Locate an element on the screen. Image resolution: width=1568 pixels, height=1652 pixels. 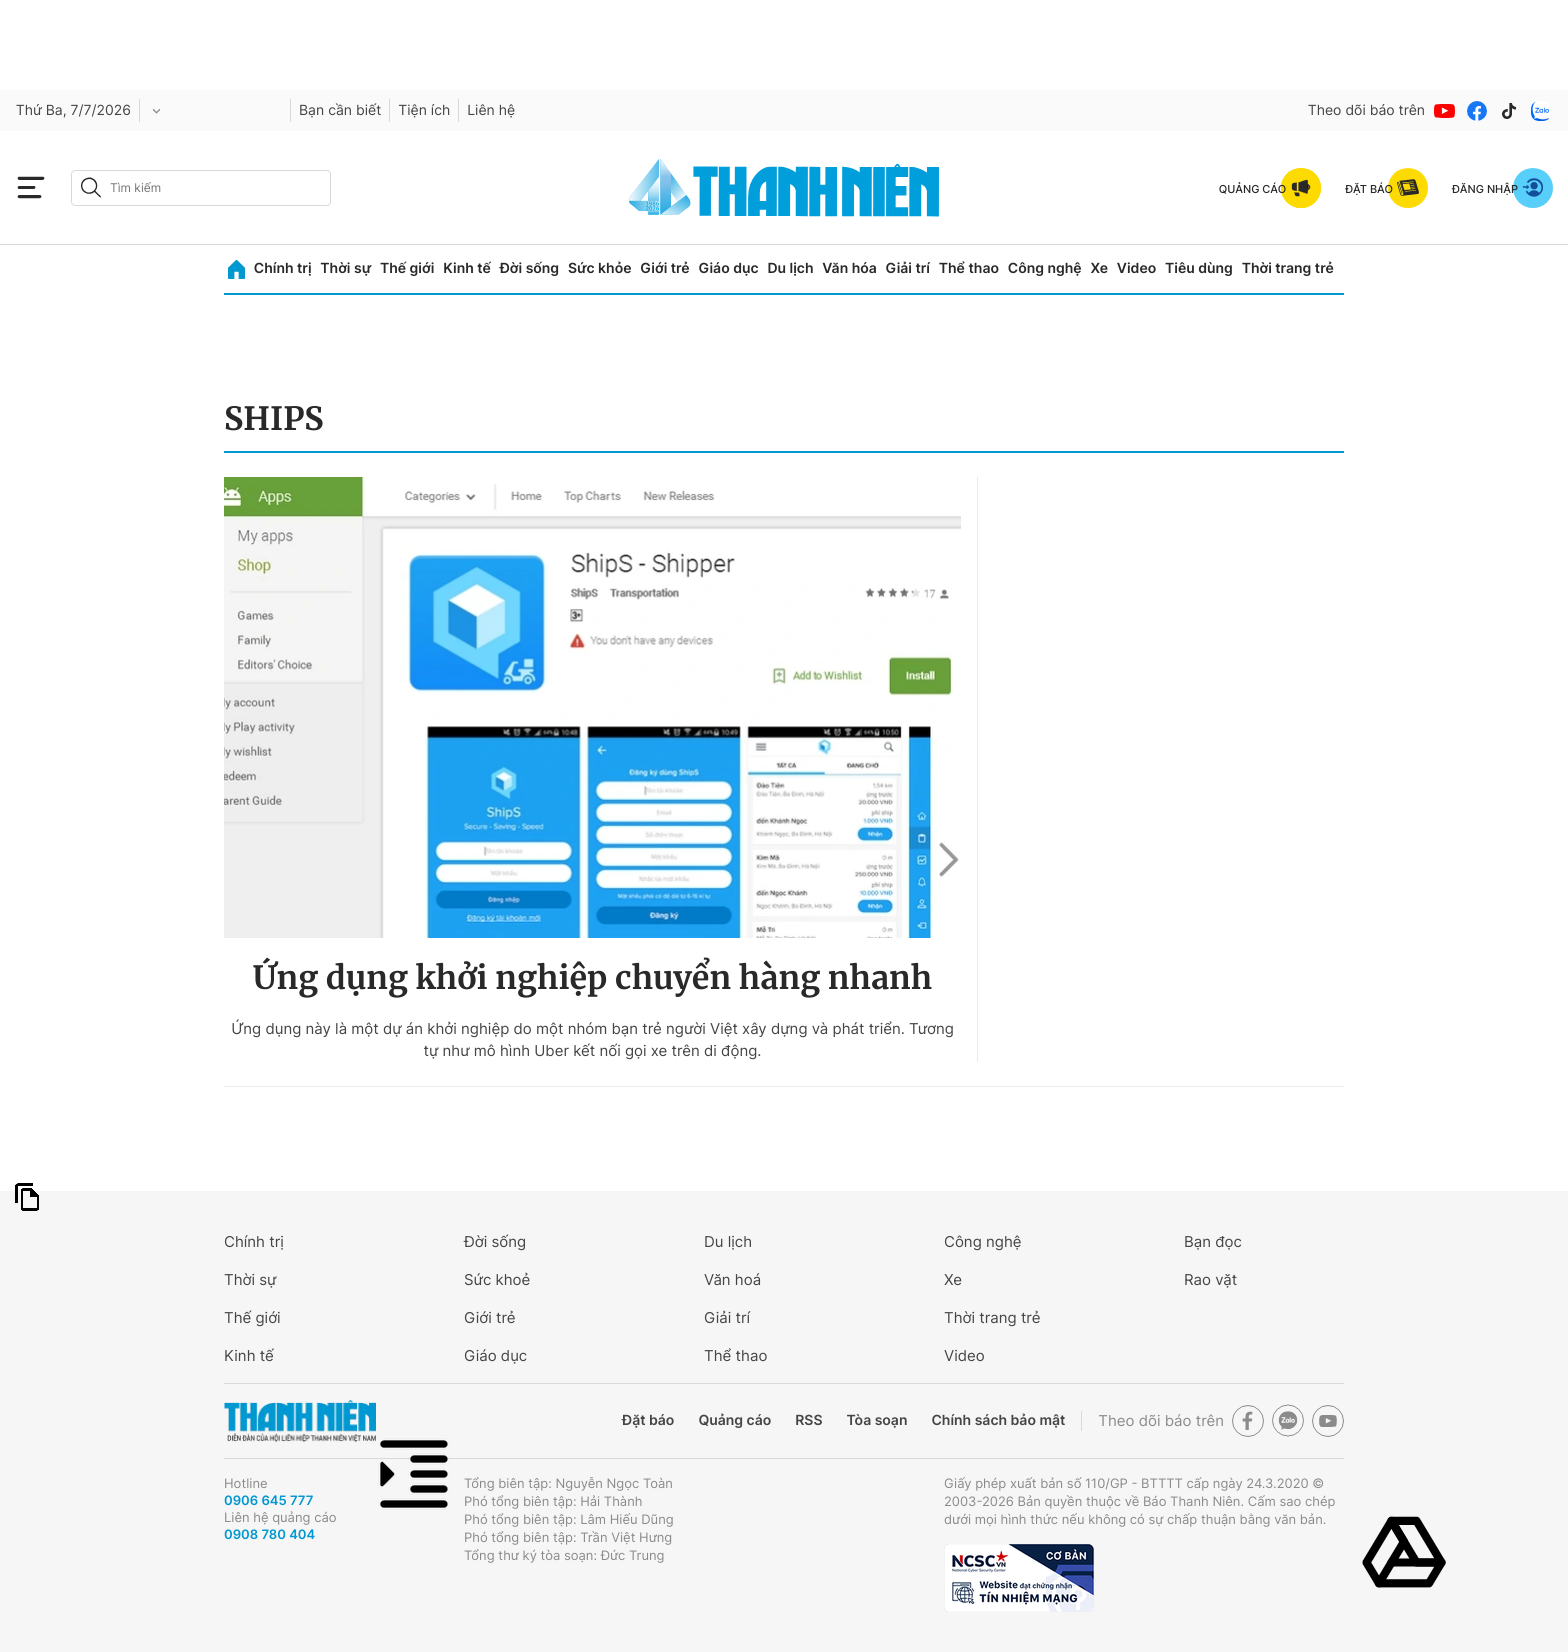
copy file to clipboard is located at coordinates (28, 1197).